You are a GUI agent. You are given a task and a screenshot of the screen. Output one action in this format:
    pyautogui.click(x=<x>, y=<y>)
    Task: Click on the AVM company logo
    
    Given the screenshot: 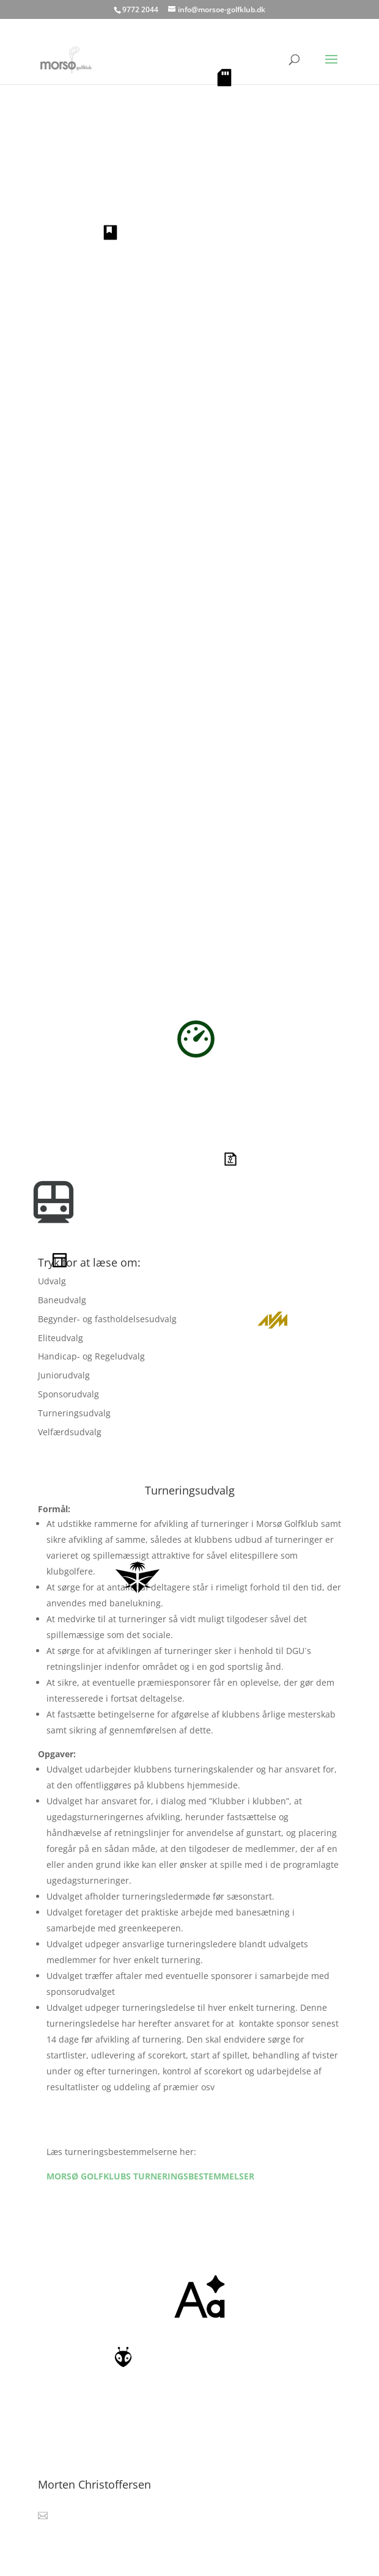 What is the action you would take?
    pyautogui.click(x=272, y=1320)
    